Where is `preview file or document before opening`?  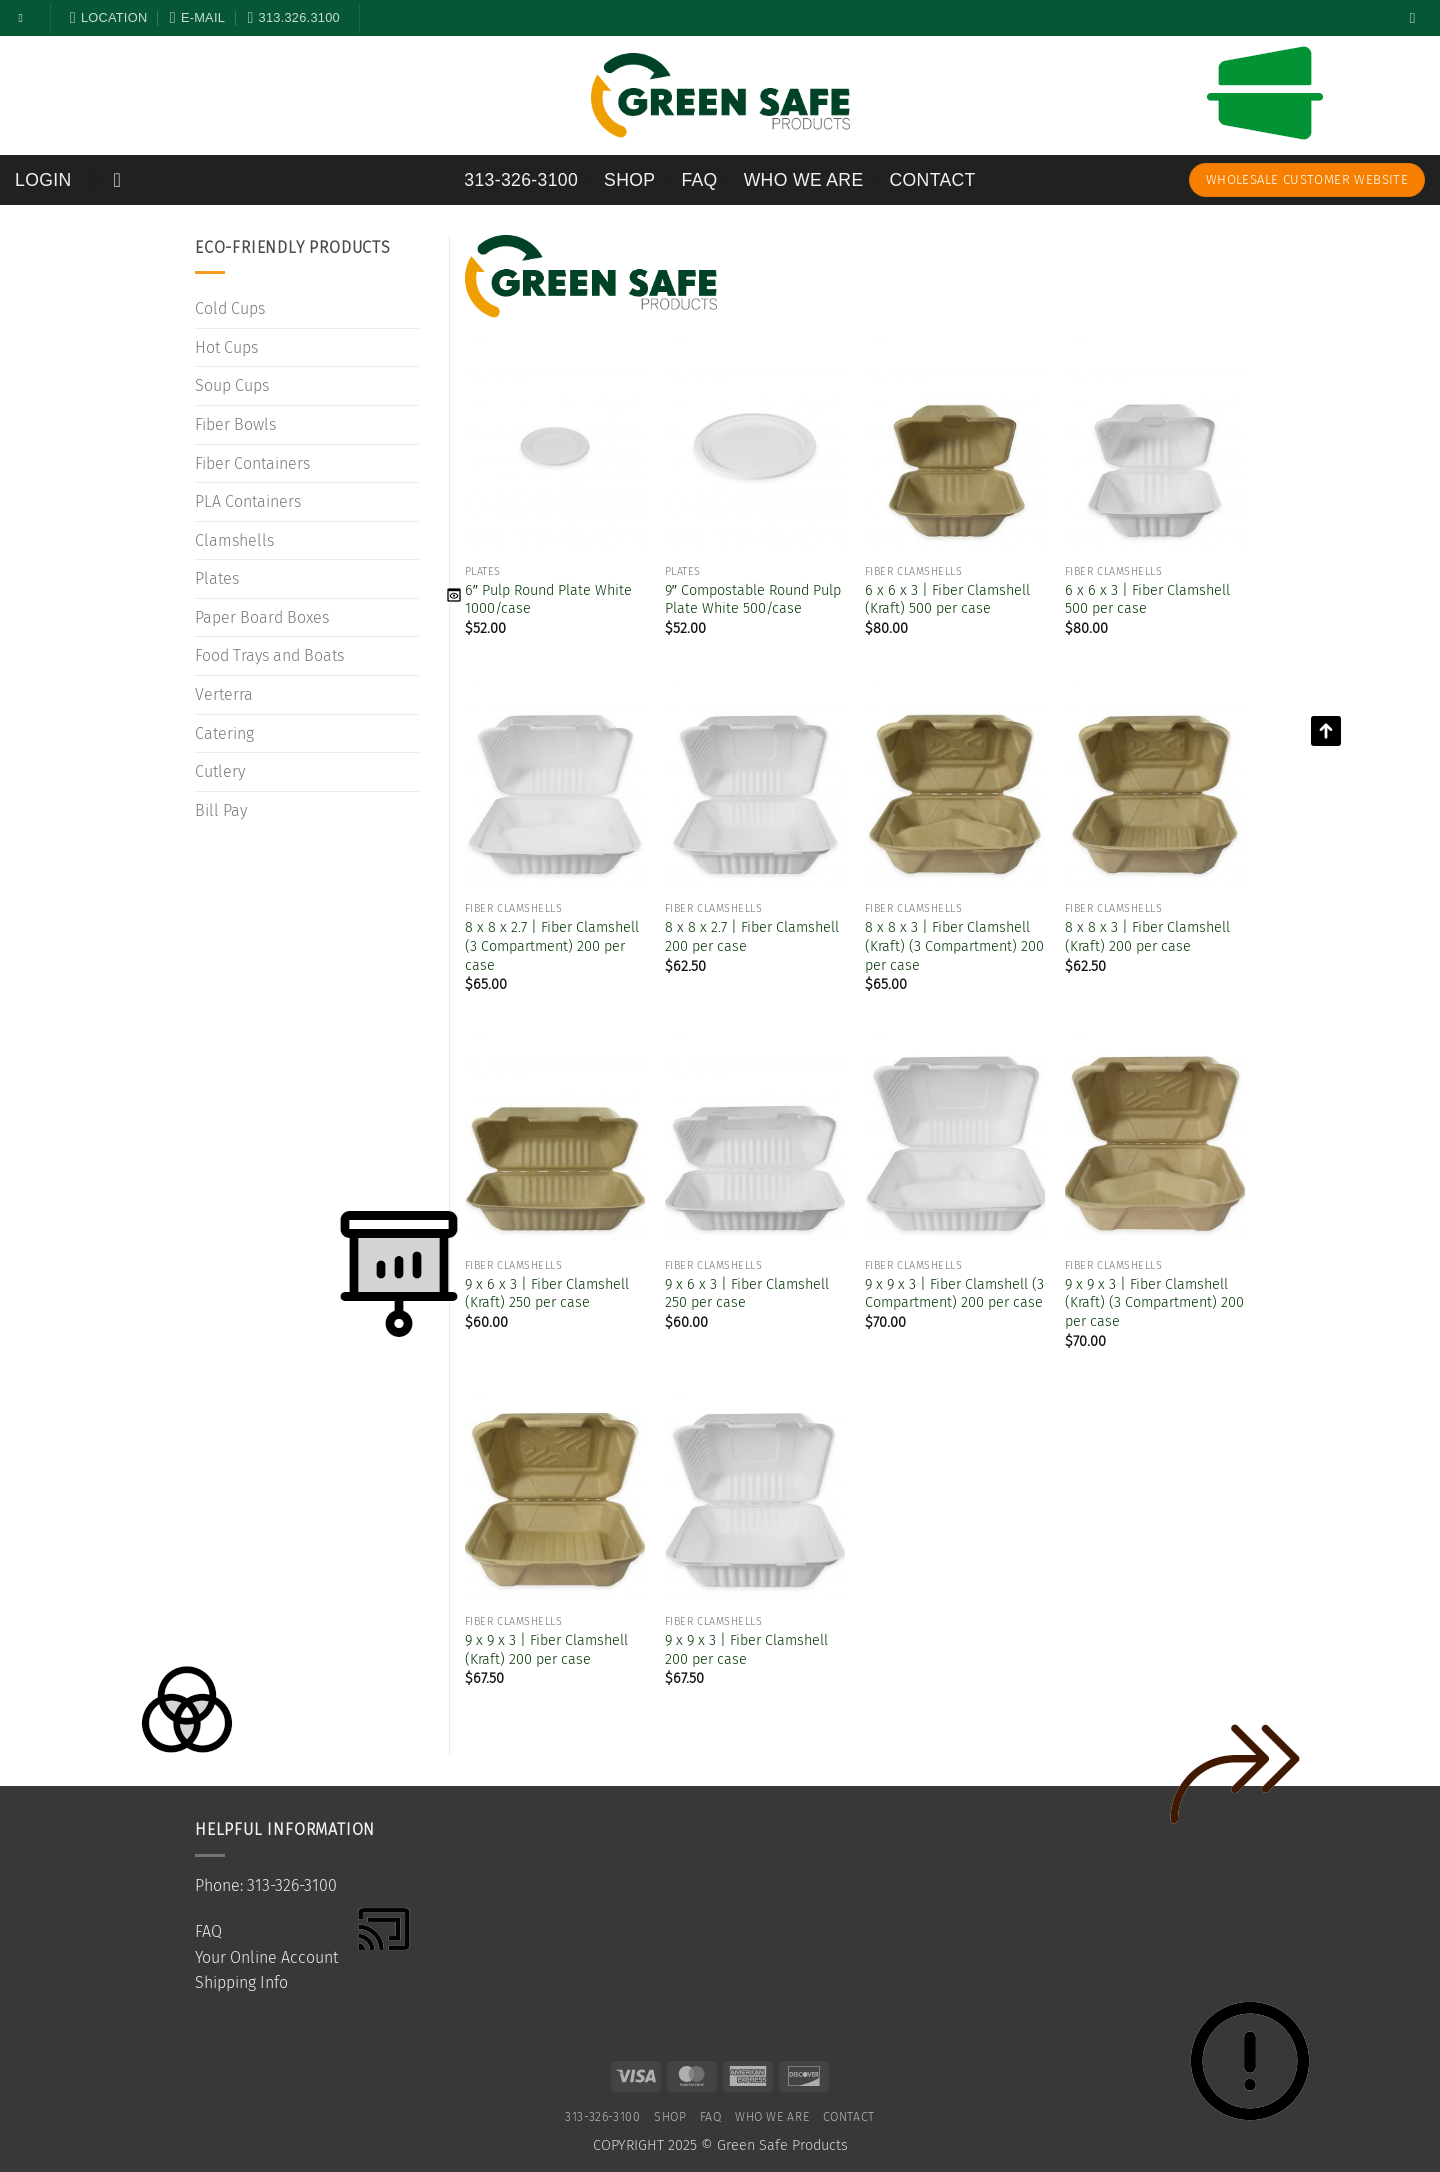
preview file or document before opening is located at coordinates (454, 595).